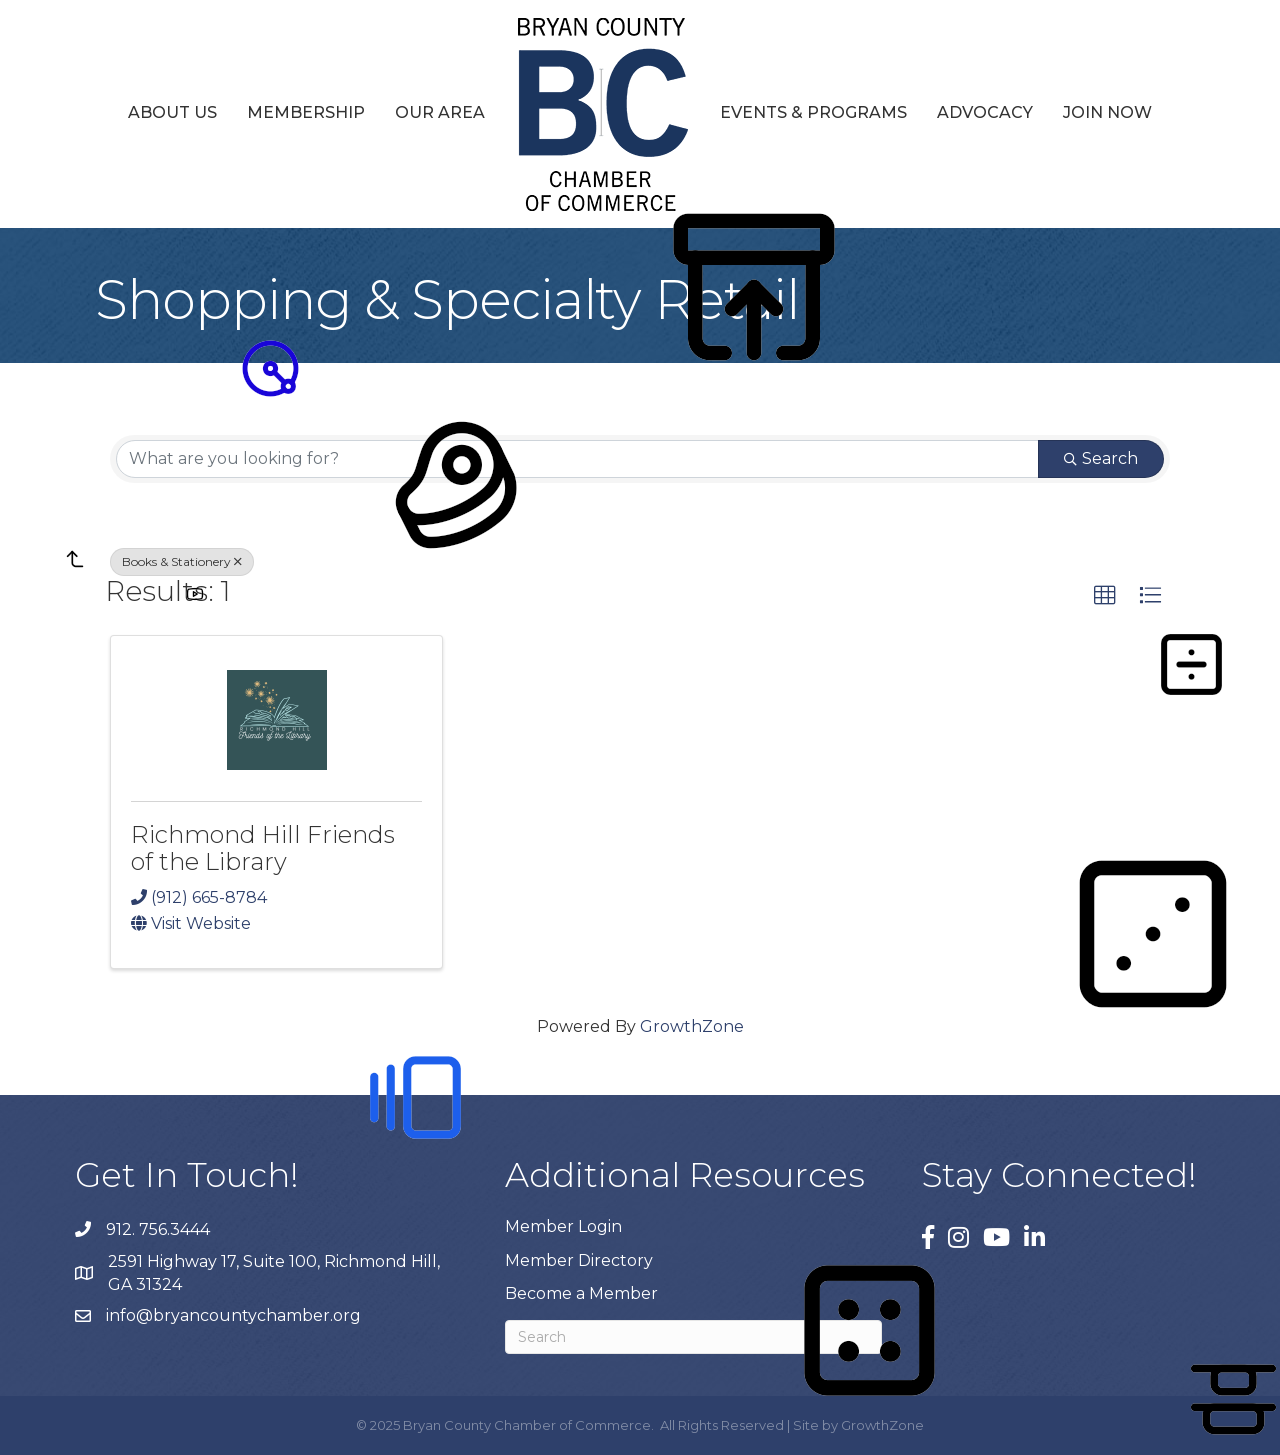 The image size is (1280, 1455). I want to click on go back and up in navigation, so click(75, 559).